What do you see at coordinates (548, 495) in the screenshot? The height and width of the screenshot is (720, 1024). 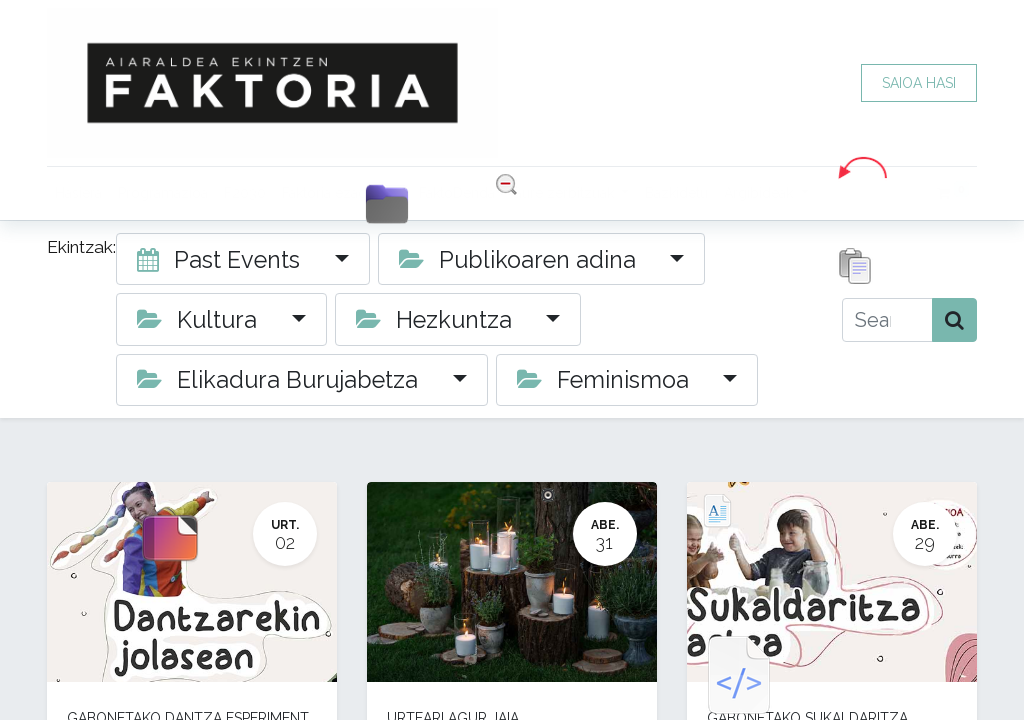 I see `adjust speaker or audio output settings` at bounding box center [548, 495].